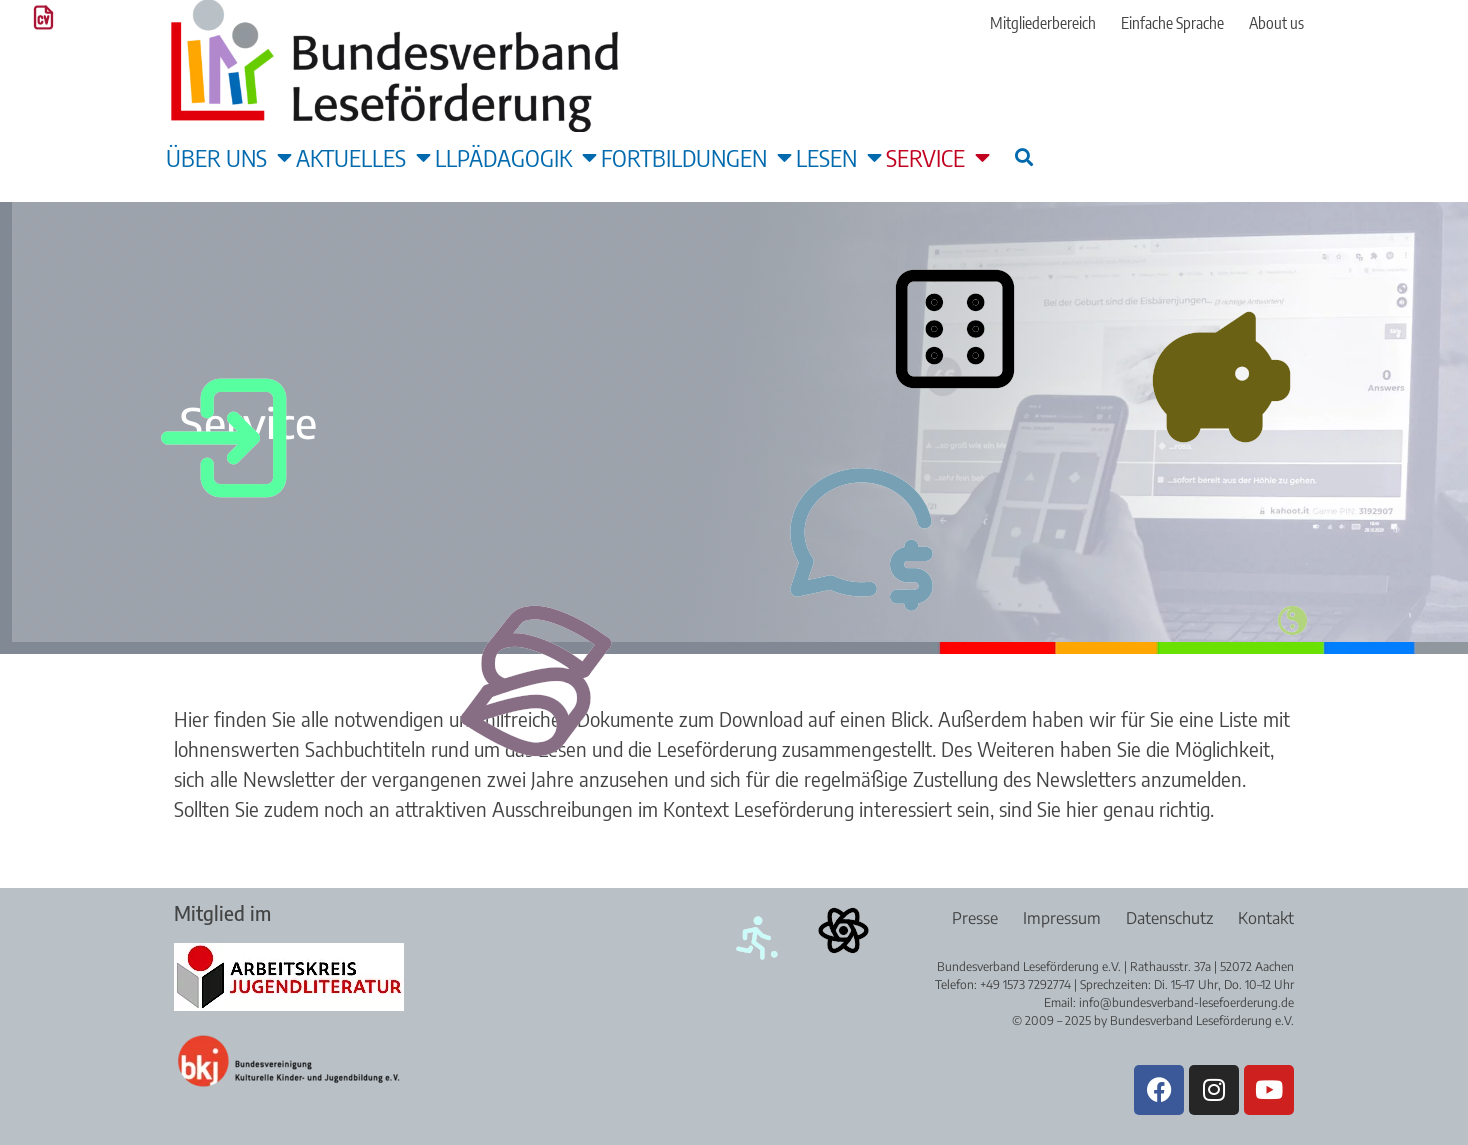 The height and width of the screenshot is (1145, 1468). What do you see at coordinates (955, 329) in the screenshot?
I see `random selection or shuffle function` at bounding box center [955, 329].